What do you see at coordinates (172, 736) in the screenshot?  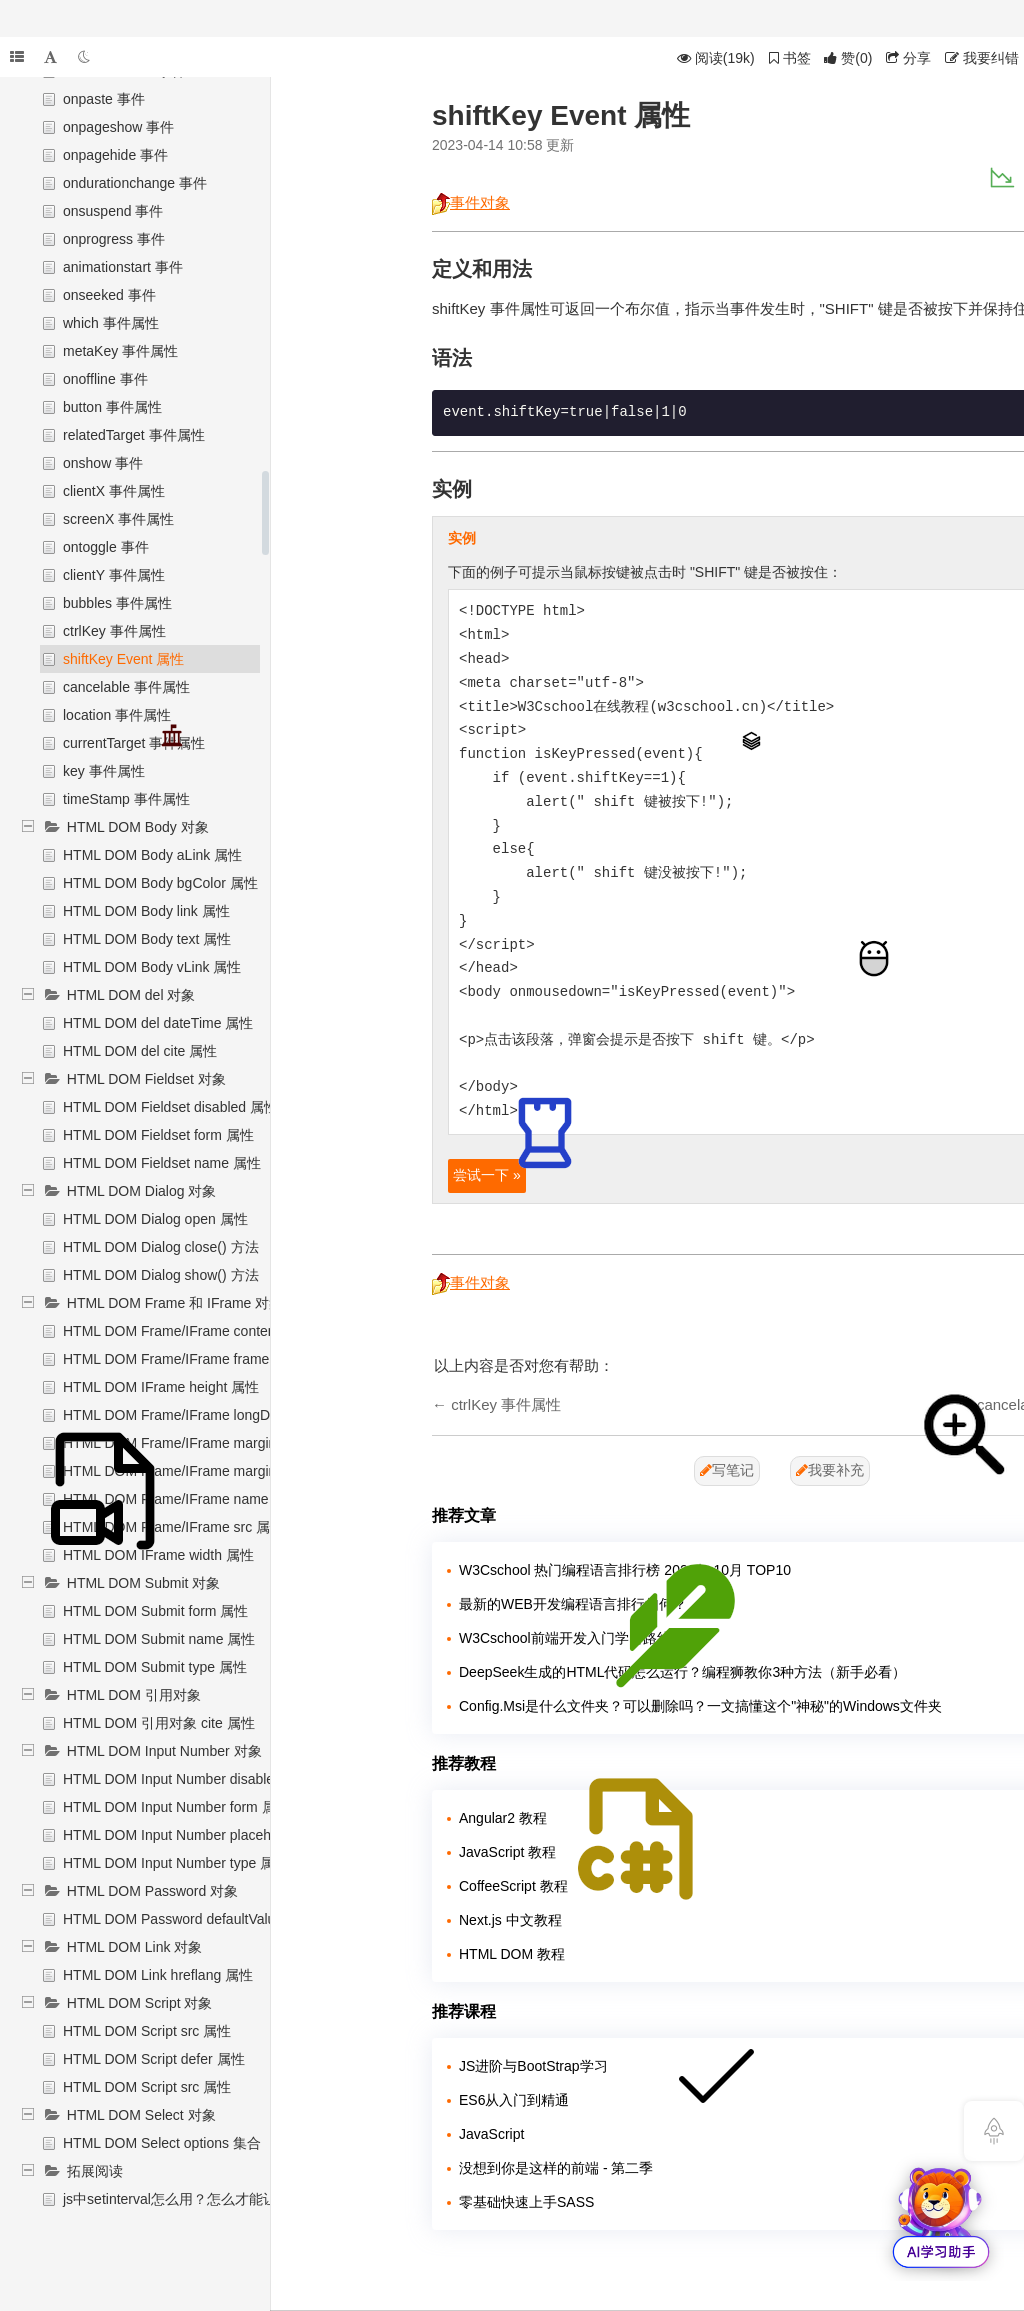 I see `view government or civic locations` at bounding box center [172, 736].